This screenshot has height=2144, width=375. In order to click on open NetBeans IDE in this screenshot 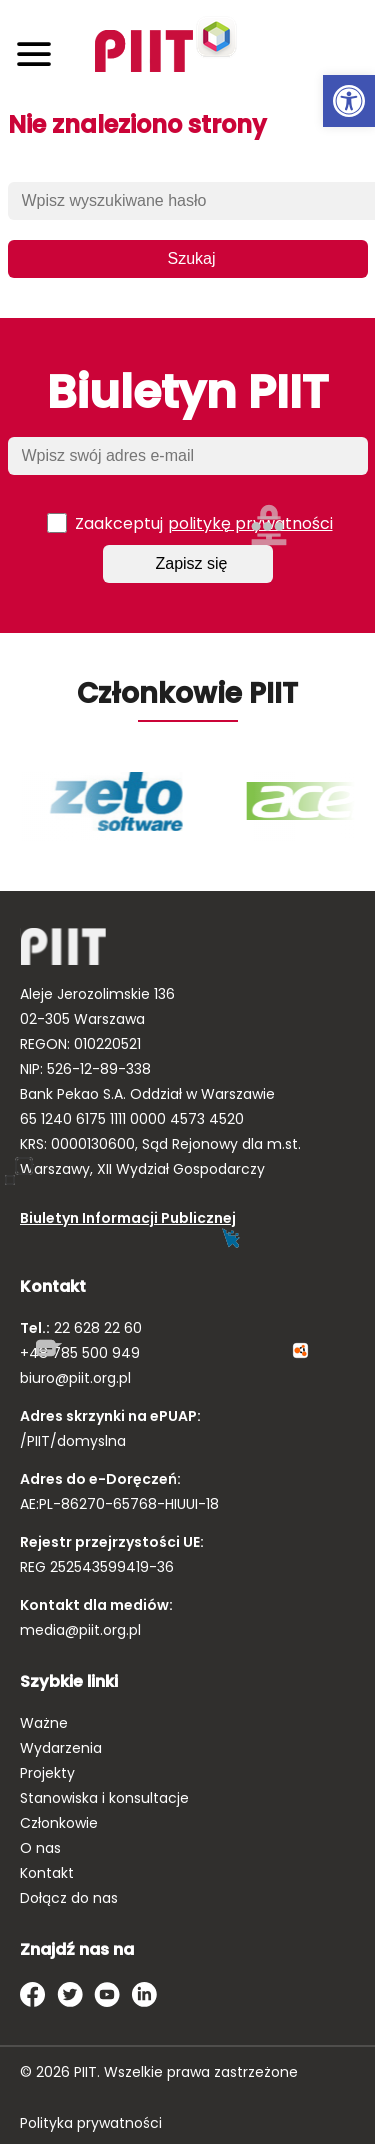, I will do `click(216, 36)`.